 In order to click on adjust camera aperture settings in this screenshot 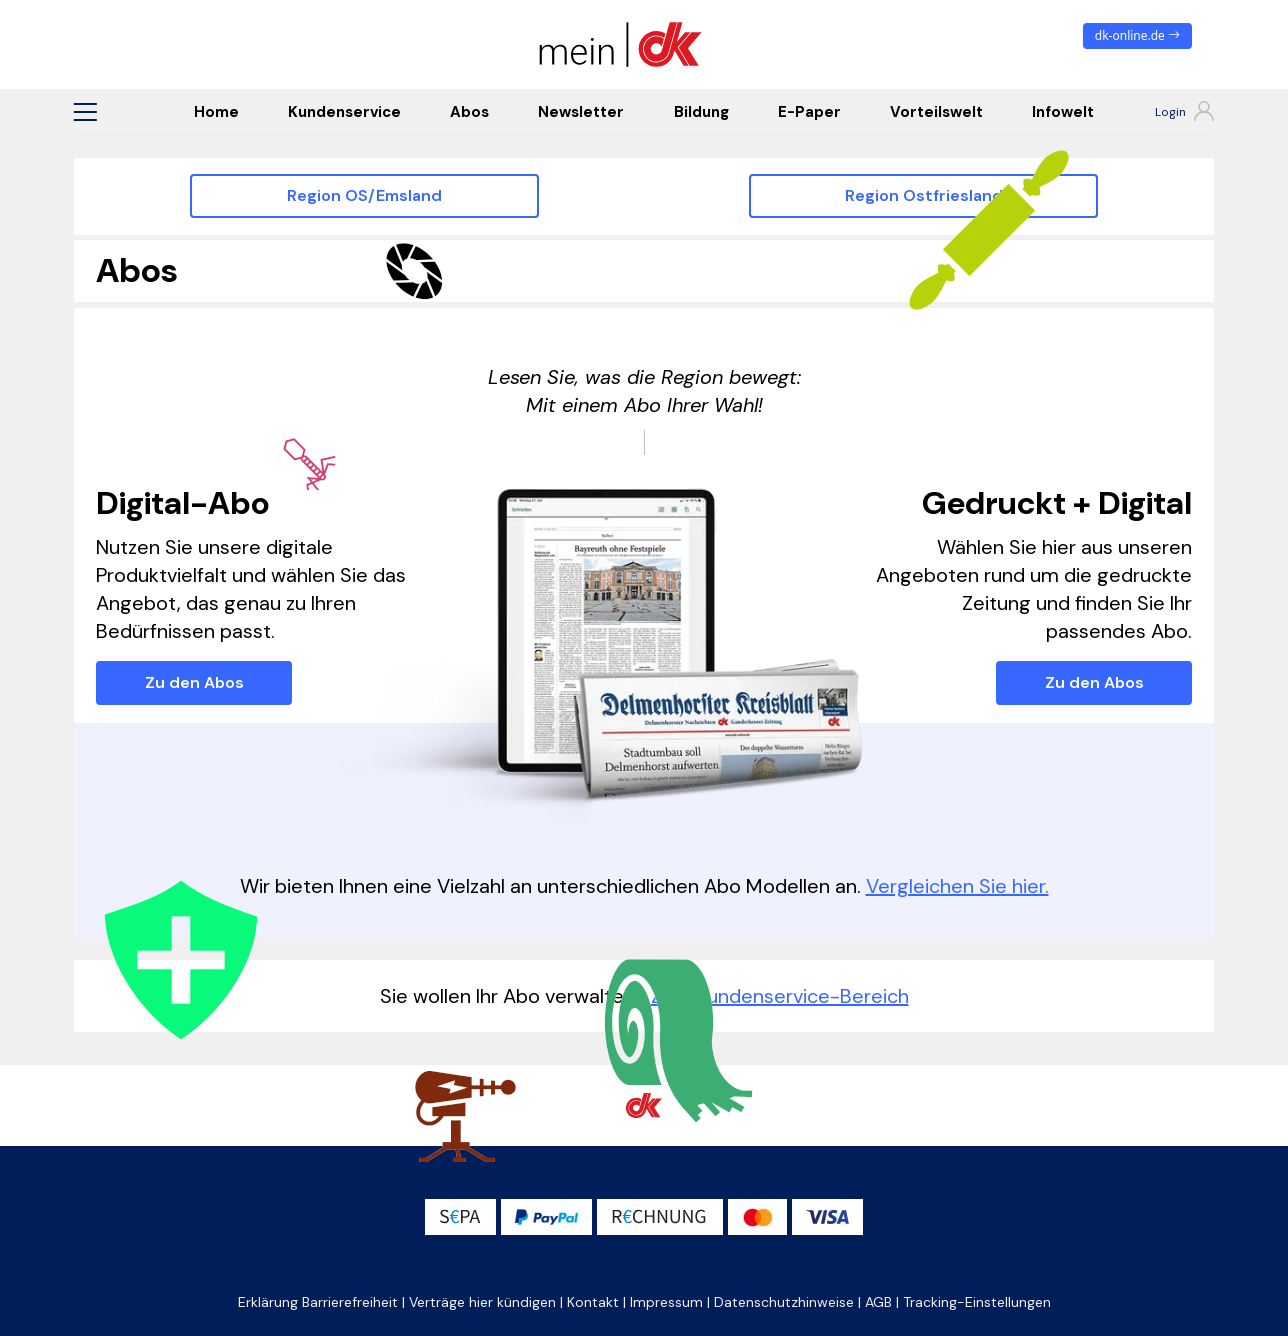, I will do `click(414, 271)`.